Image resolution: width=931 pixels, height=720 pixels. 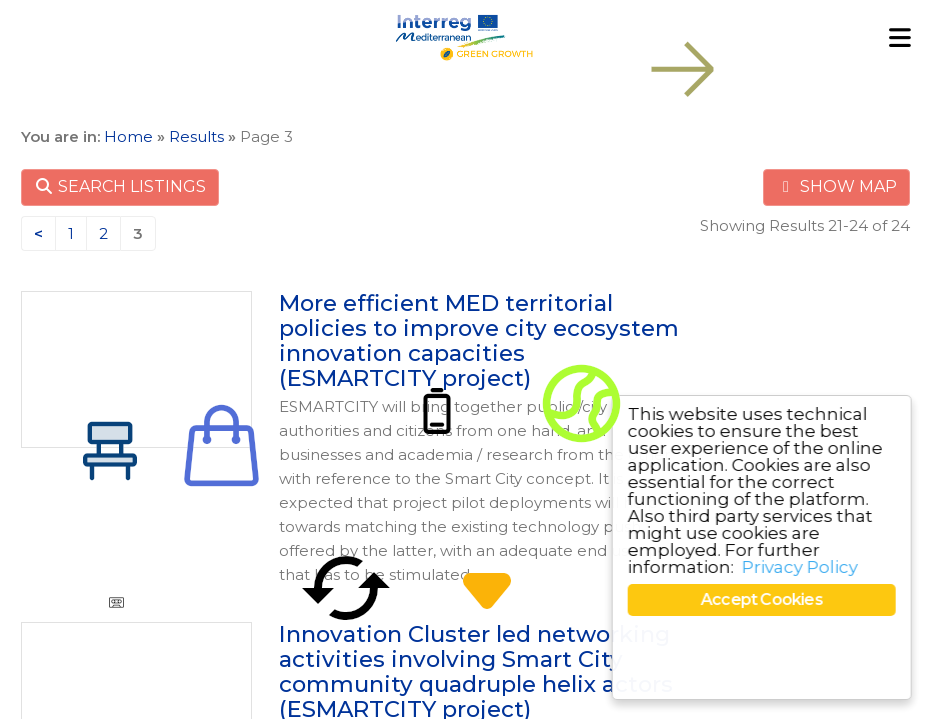 I want to click on switch to global or worldwide view, so click(x=581, y=403).